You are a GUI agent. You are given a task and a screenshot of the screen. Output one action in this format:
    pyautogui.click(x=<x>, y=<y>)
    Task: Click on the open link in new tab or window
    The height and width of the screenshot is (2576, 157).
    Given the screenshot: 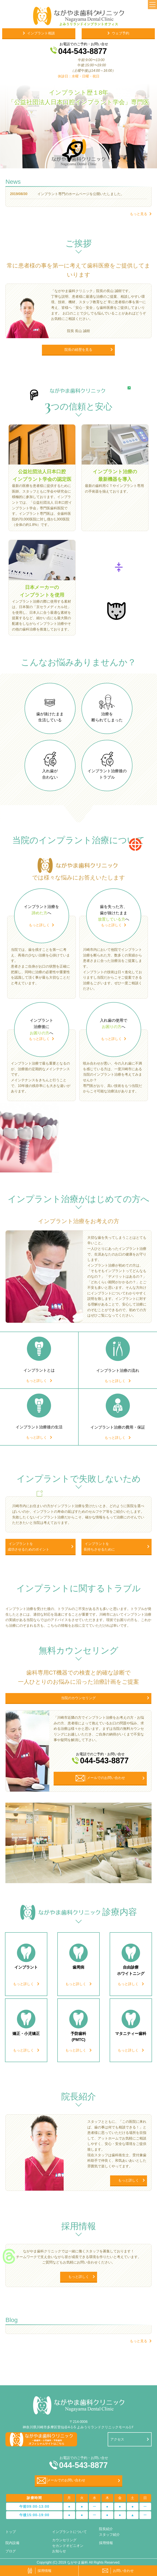 What is the action you would take?
    pyautogui.click(x=129, y=388)
    